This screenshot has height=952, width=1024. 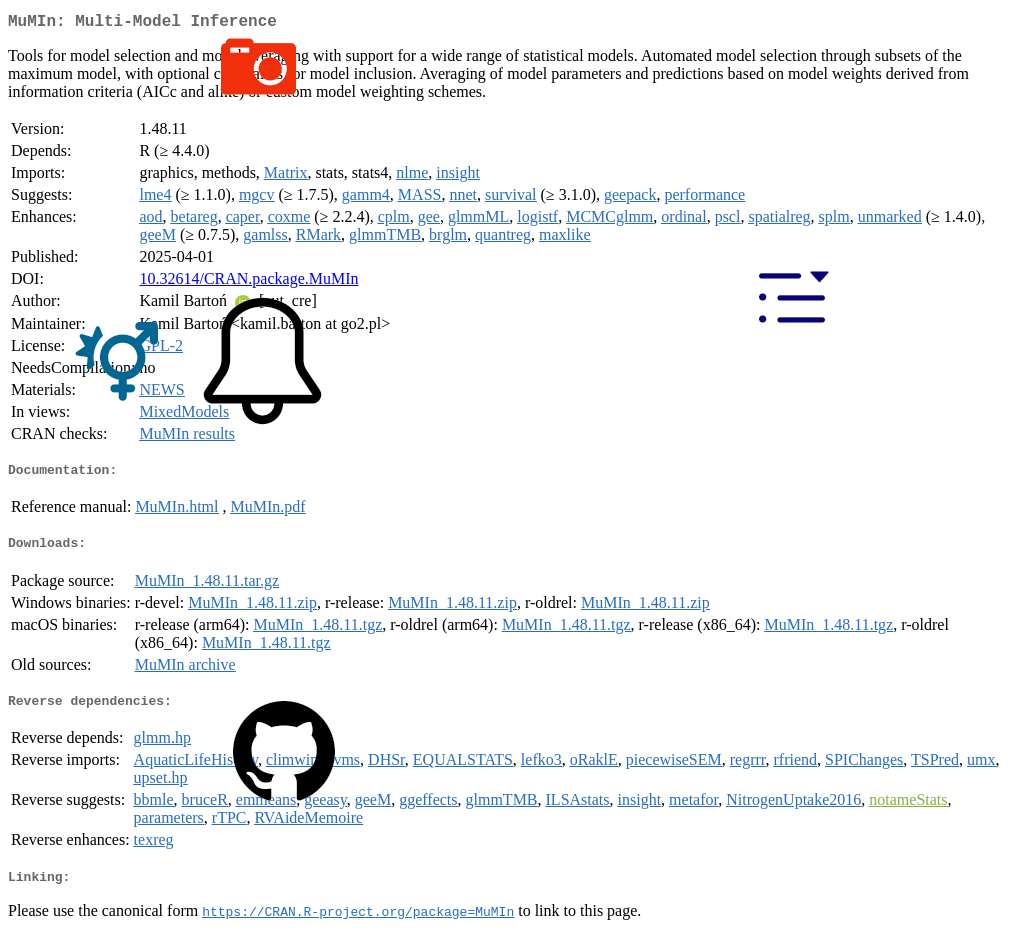 I want to click on select multiple items from a list, so click(x=792, y=297).